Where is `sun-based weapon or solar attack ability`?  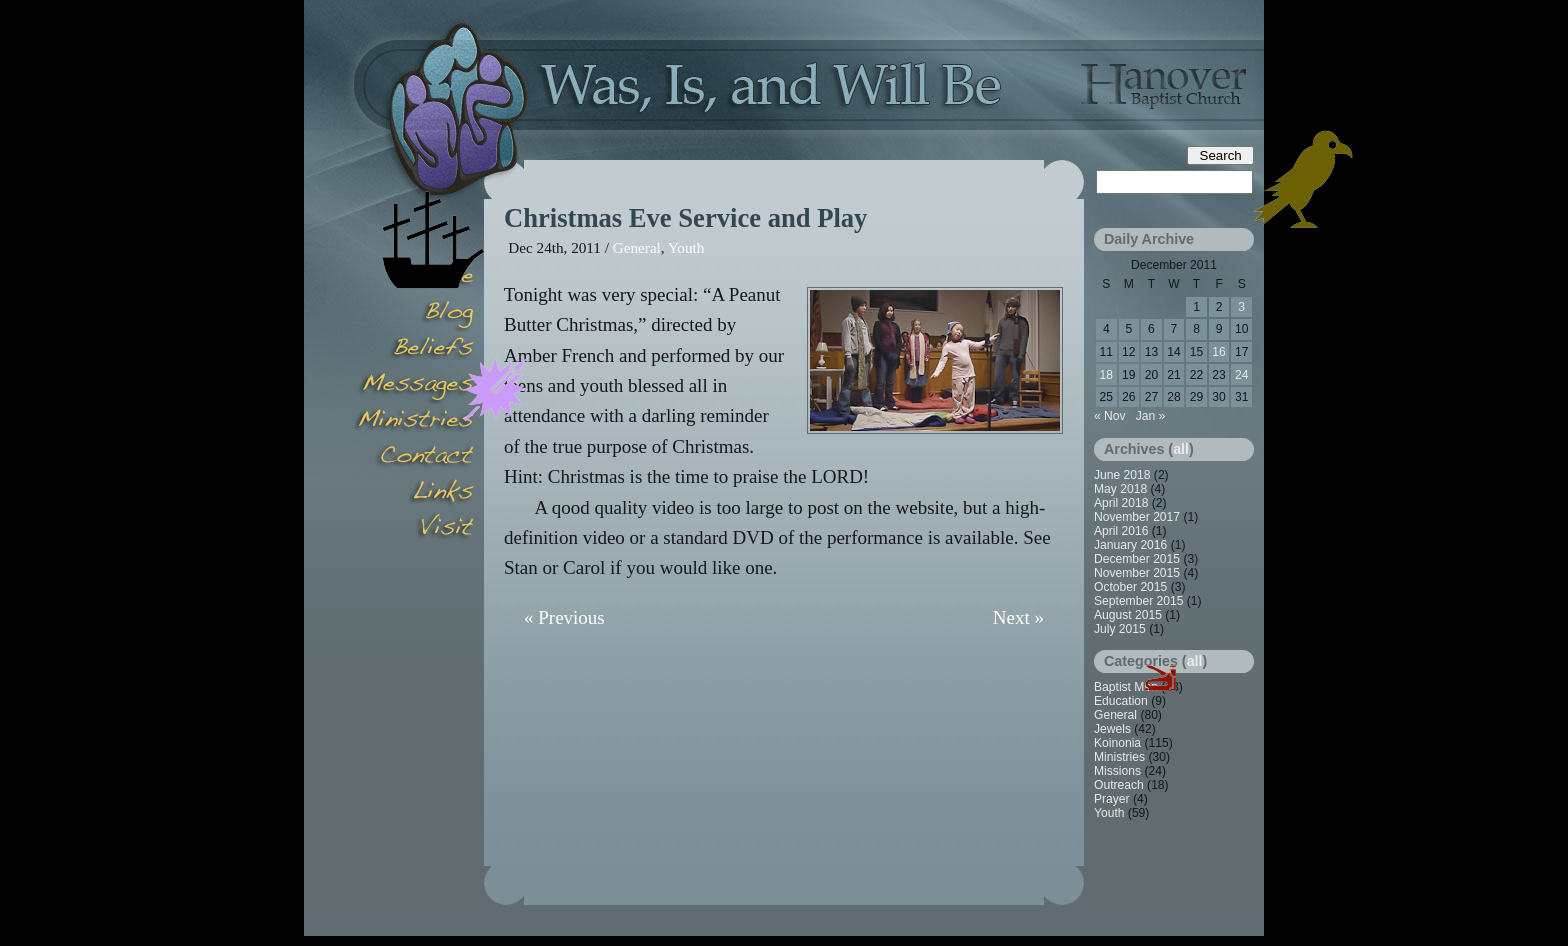
sun-based weapon or solar attack ability is located at coordinates (495, 389).